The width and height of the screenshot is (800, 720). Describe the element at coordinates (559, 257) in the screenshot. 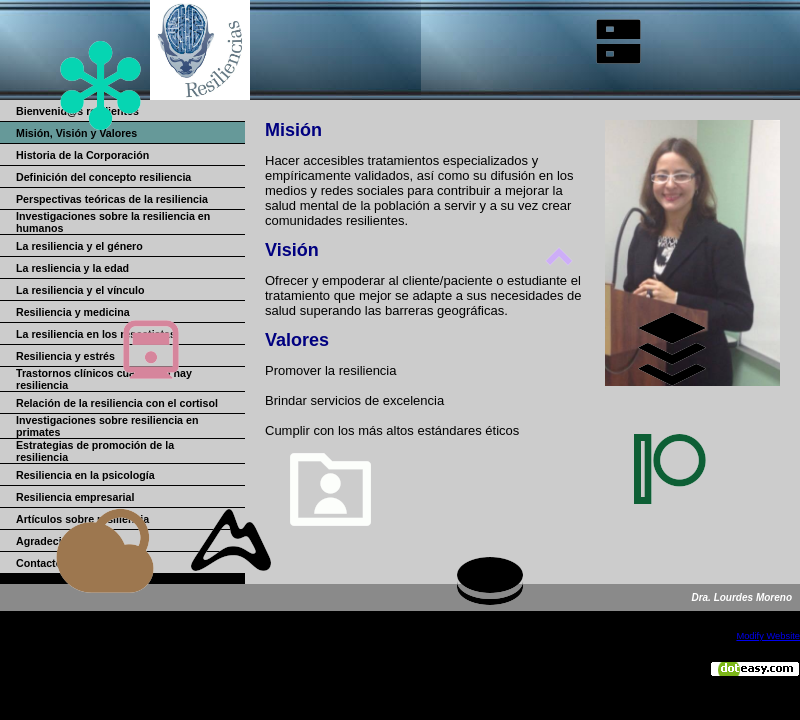

I see `expand or collapse a dropdown menu` at that location.